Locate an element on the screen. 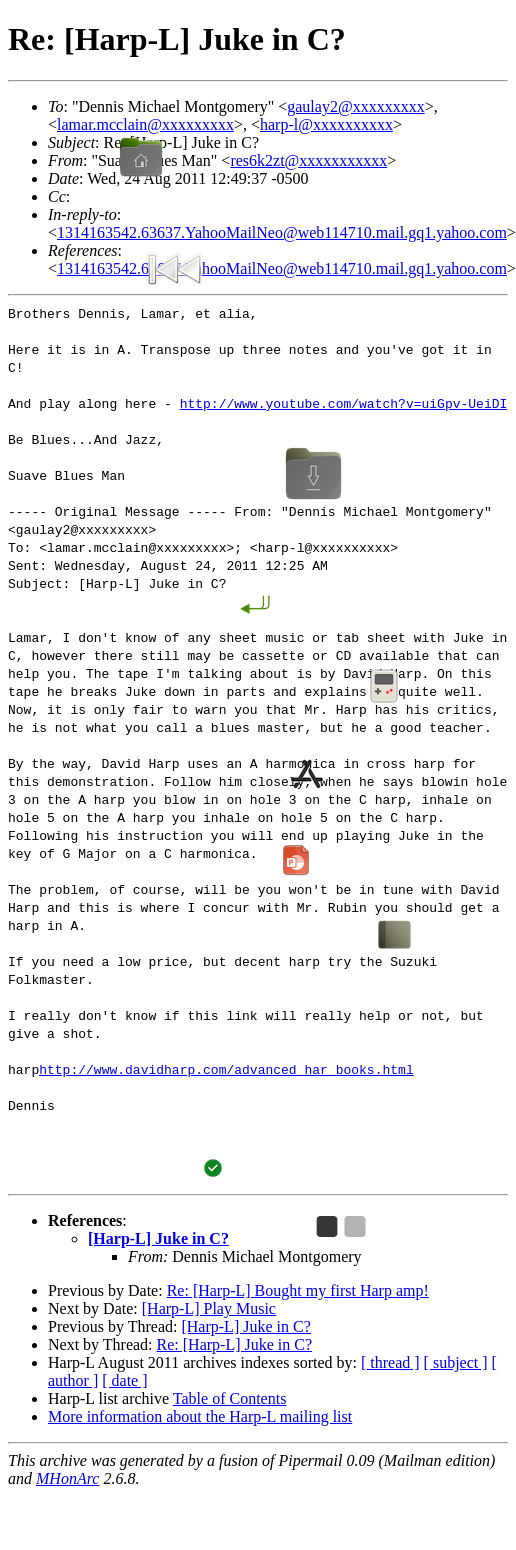  access your home folder is located at coordinates (141, 157).